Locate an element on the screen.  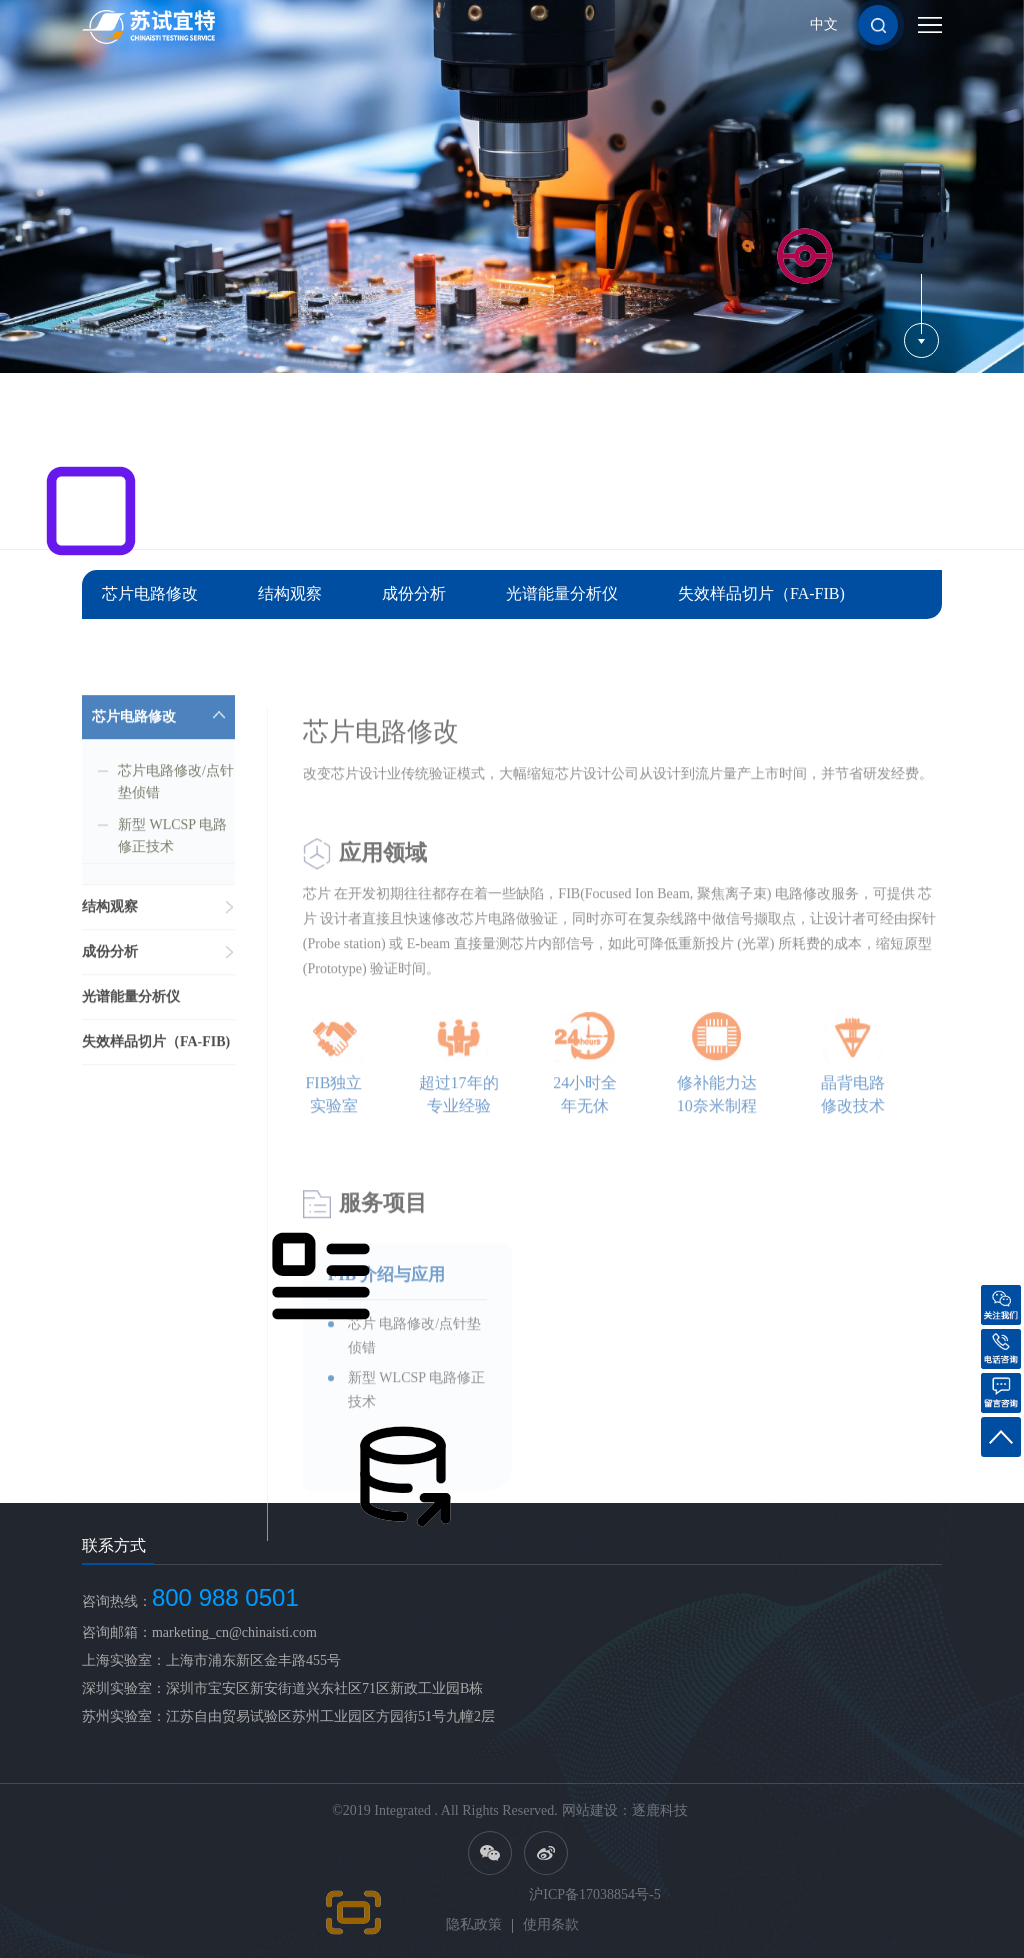
share database with others is located at coordinates (403, 1474).